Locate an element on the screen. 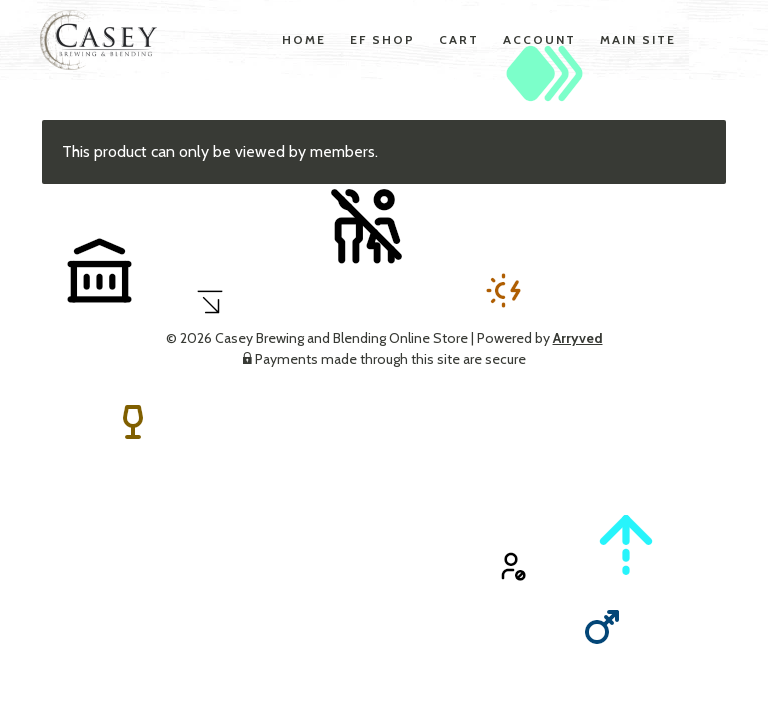 The height and width of the screenshot is (720, 768). browse wine or beverage options is located at coordinates (133, 421).